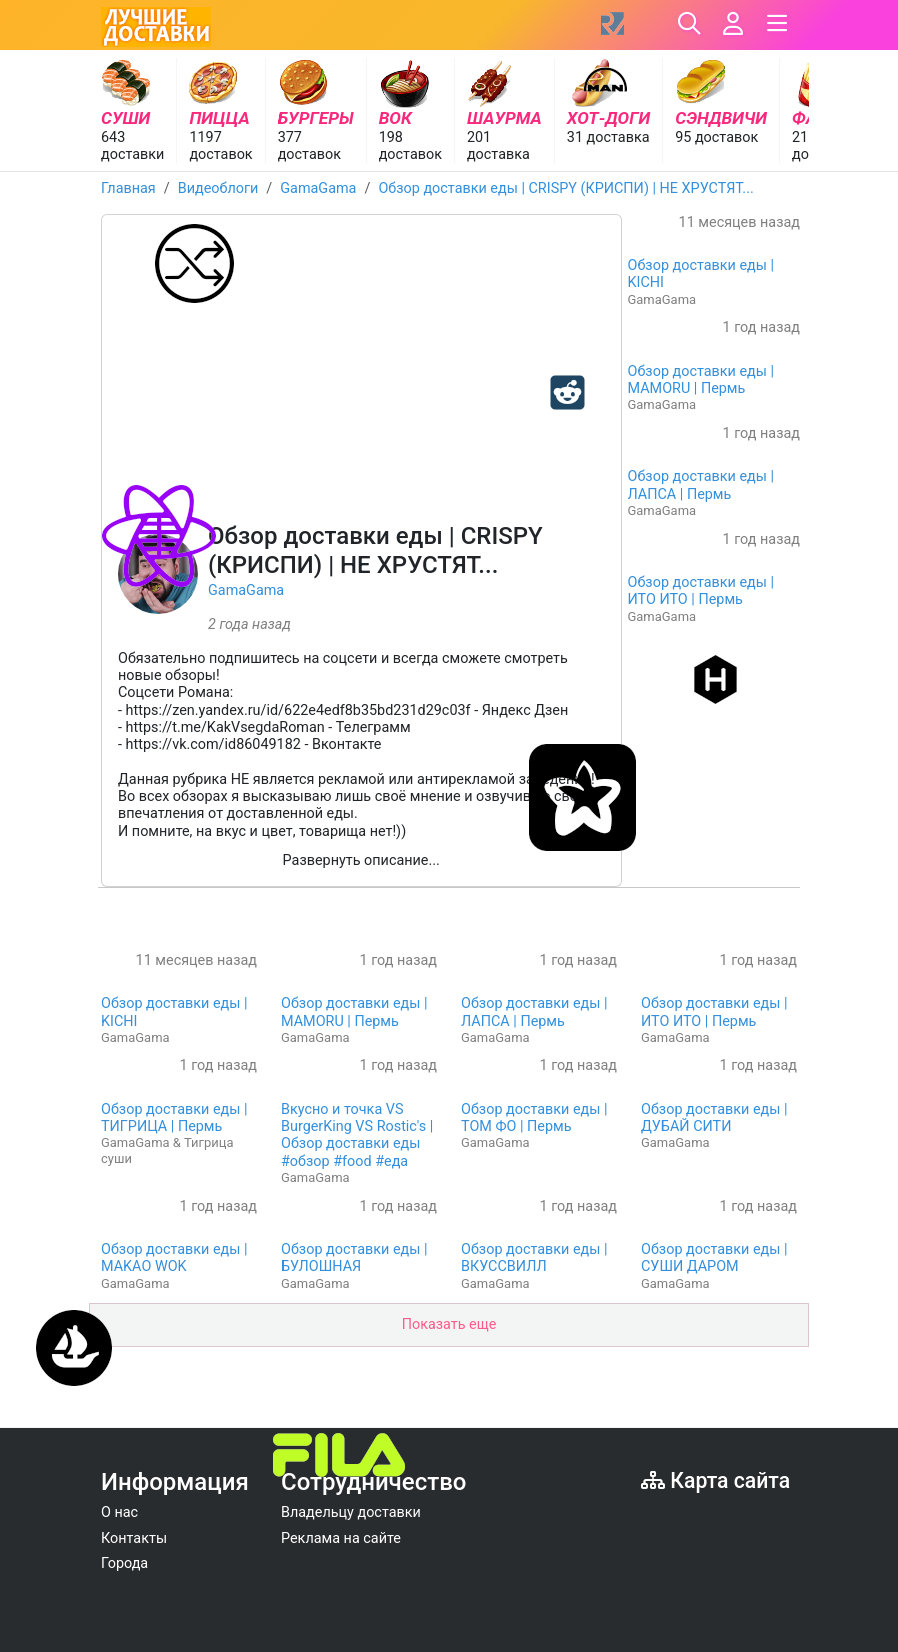 The height and width of the screenshot is (1652, 898). Describe the element at coordinates (715, 679) in the screenshot. I see `Hexo static site generator logo` at that location.